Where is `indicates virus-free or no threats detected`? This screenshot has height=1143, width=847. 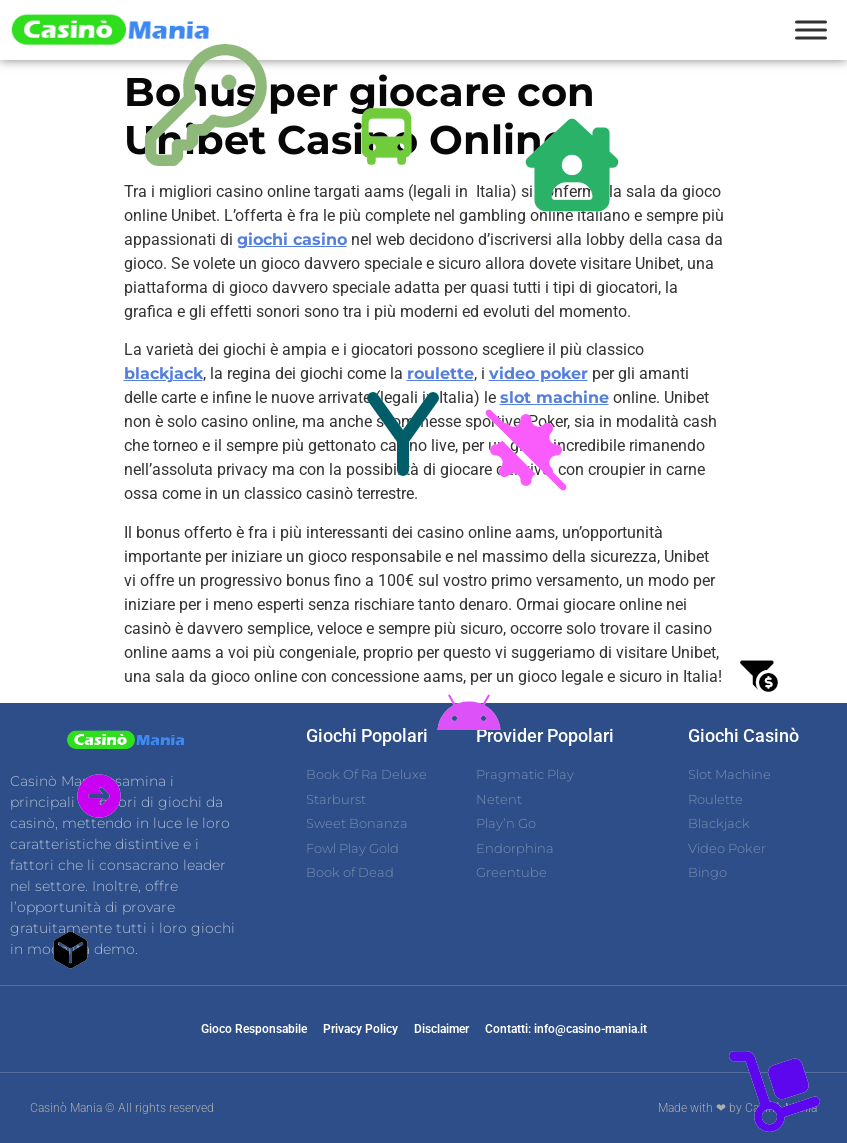
indicates virus-free or no threats detected is located at coordinates (526, 450).